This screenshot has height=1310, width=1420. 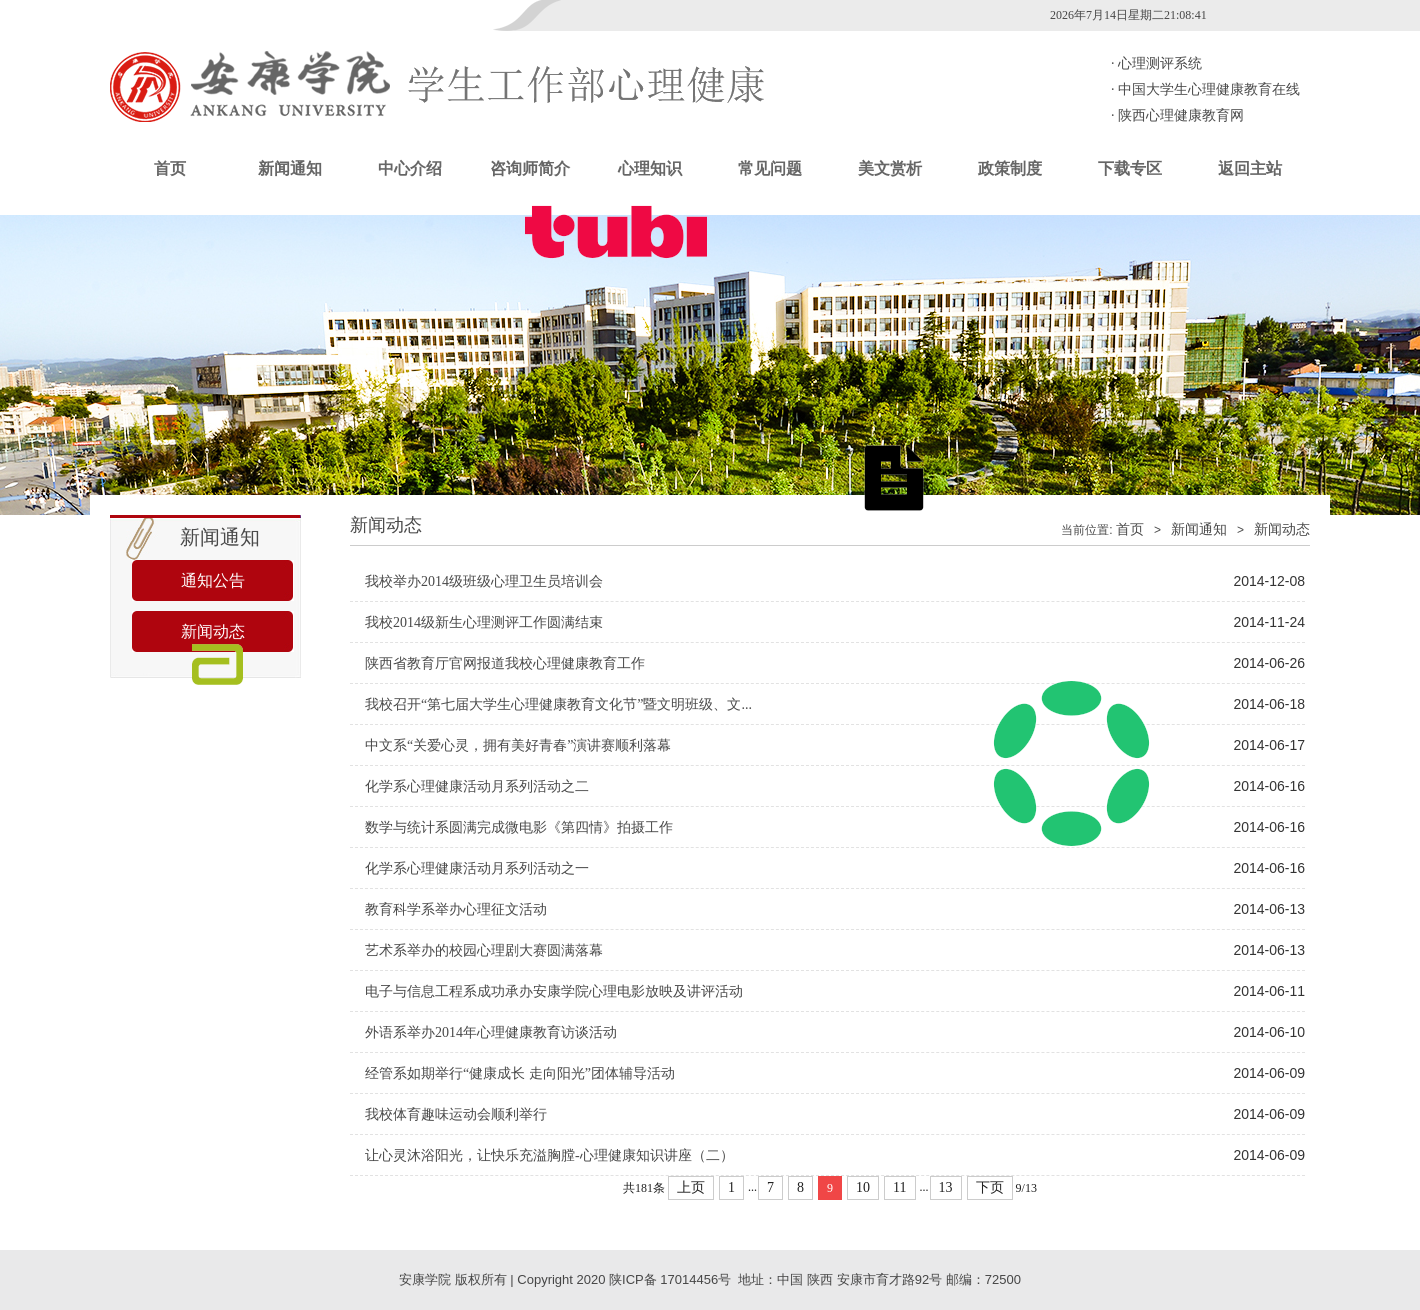 What do you see at coordinates (217, 664) in the screenshot?
I see `abbott company logo` at bounding box center [217, 664].